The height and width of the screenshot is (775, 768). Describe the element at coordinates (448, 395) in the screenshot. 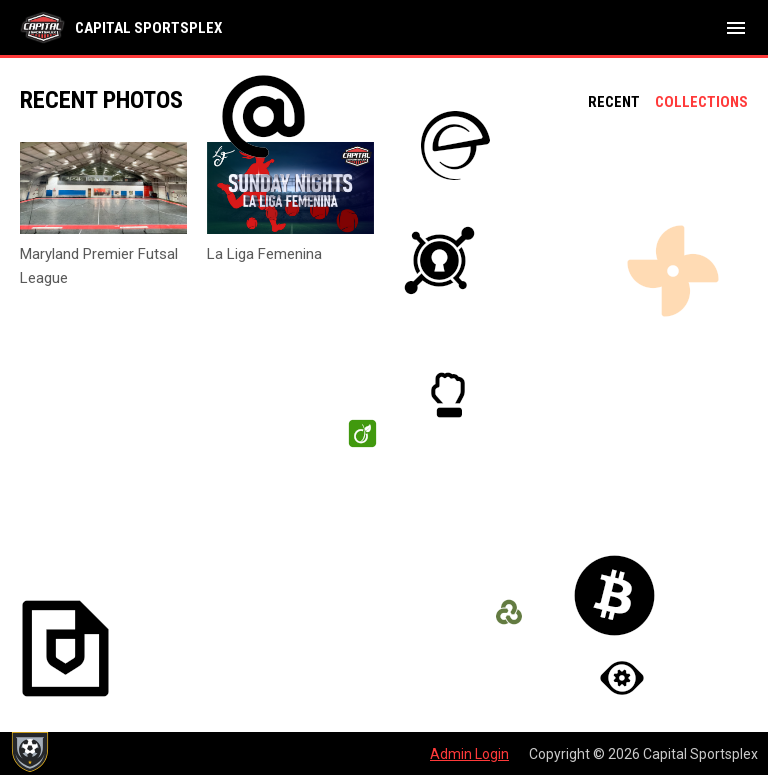

I see `rock gesture for rock-paper-scissors game` at that location.